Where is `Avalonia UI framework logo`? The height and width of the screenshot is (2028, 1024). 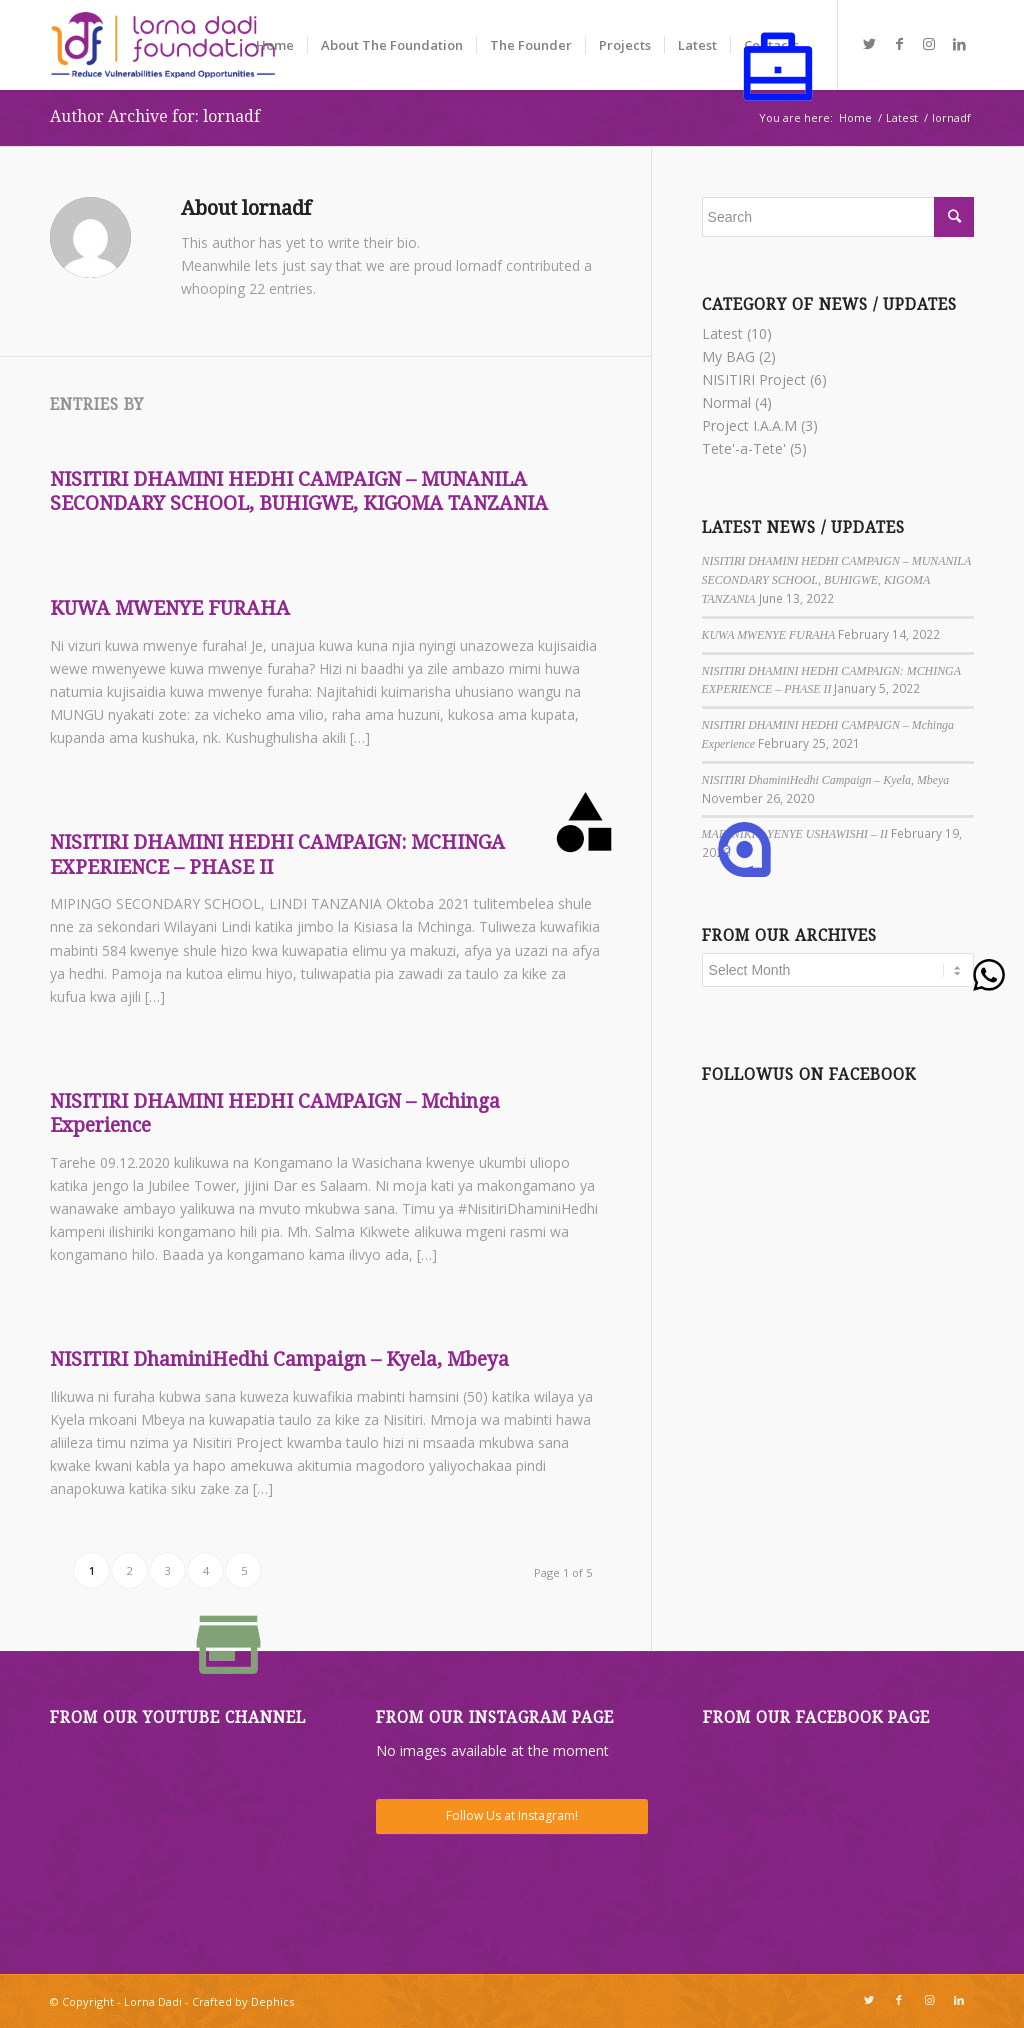 Avalonia UI framework logo is located at coordinates (744, 849).